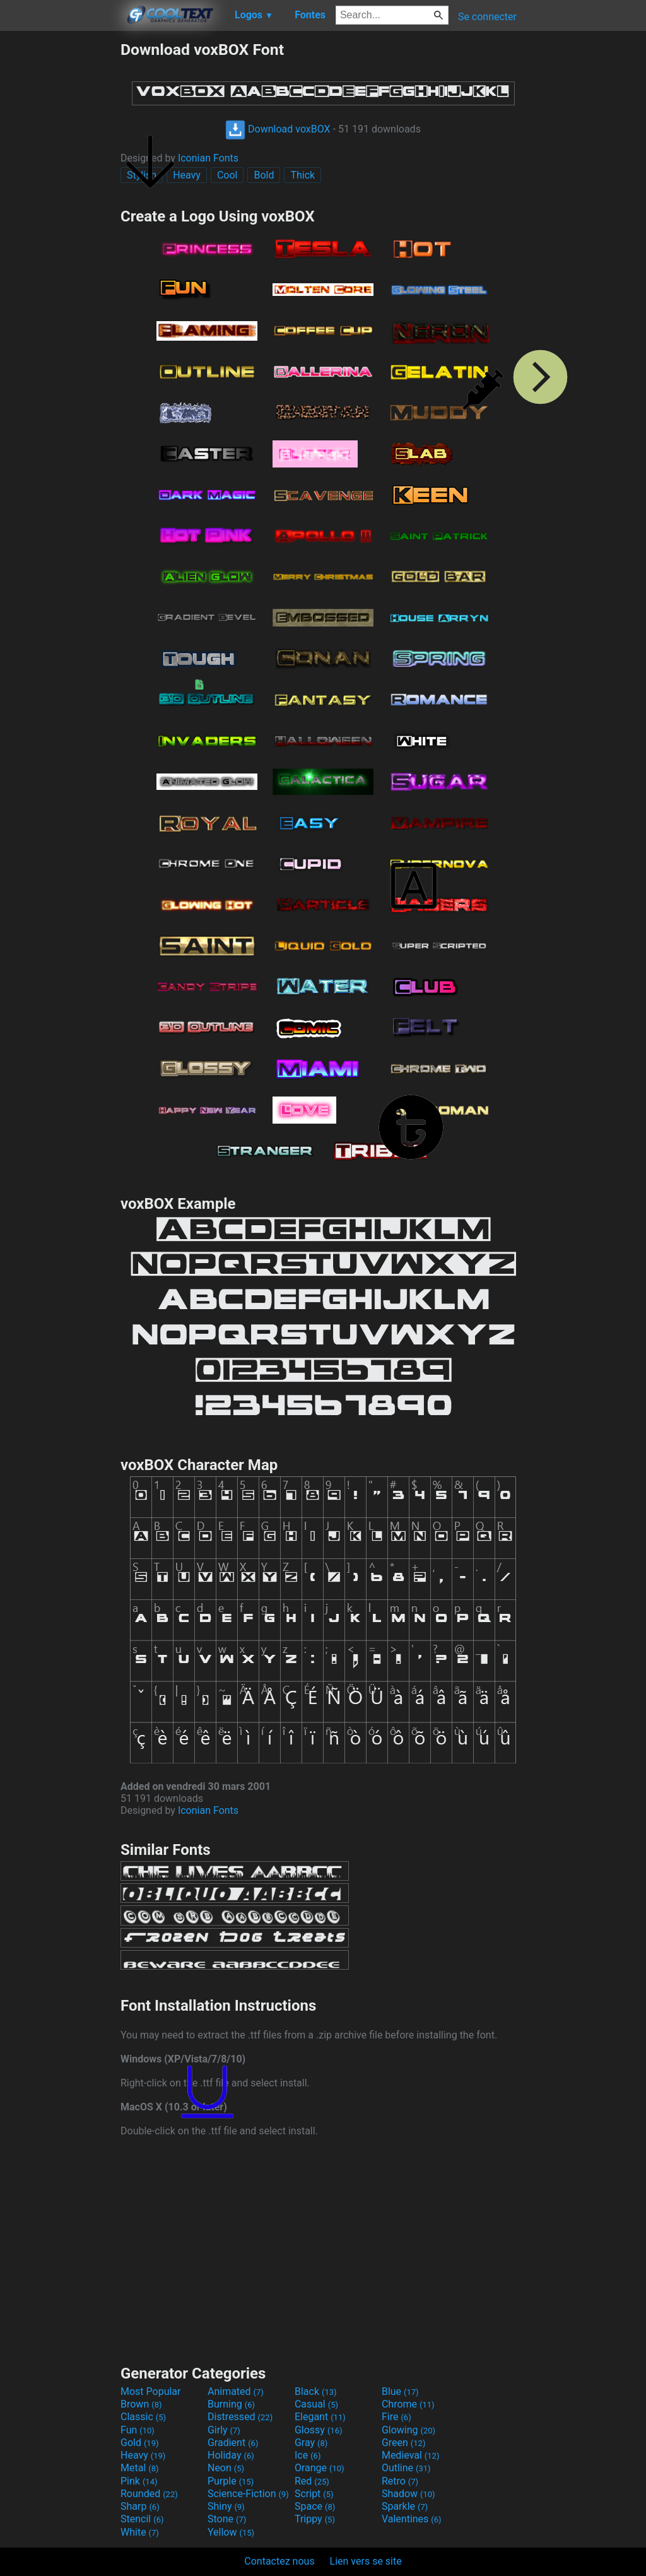 This screenshot has height=2576, width=646. I want to click on scroll down or view more content, so click(150, 162).